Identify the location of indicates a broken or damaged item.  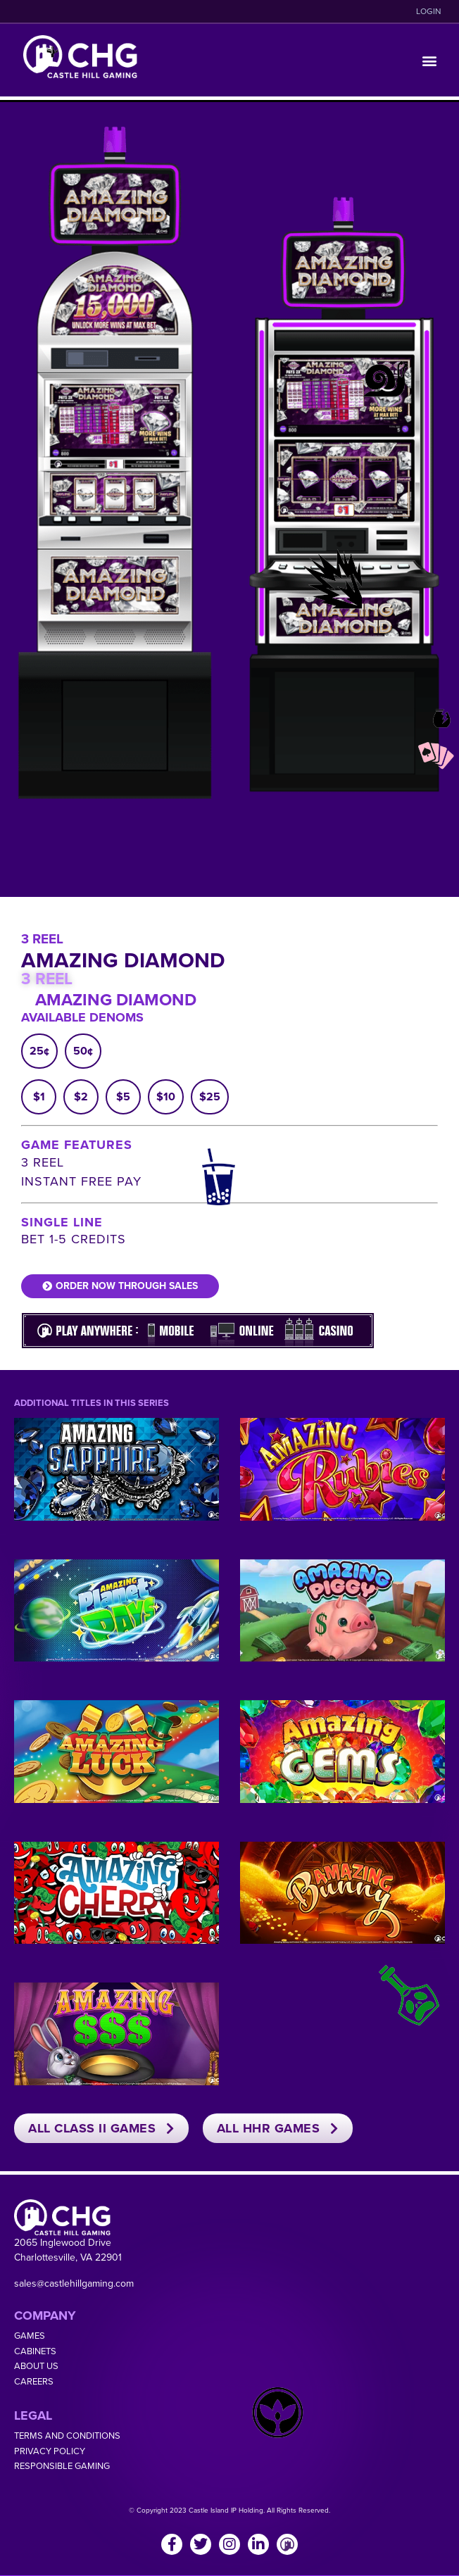
(441, 718).